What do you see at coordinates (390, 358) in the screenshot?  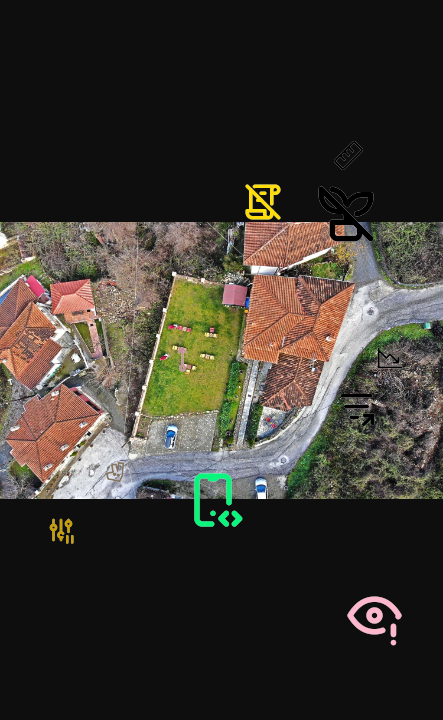 I see `view declining trend data` at bounding box center [390, 358].